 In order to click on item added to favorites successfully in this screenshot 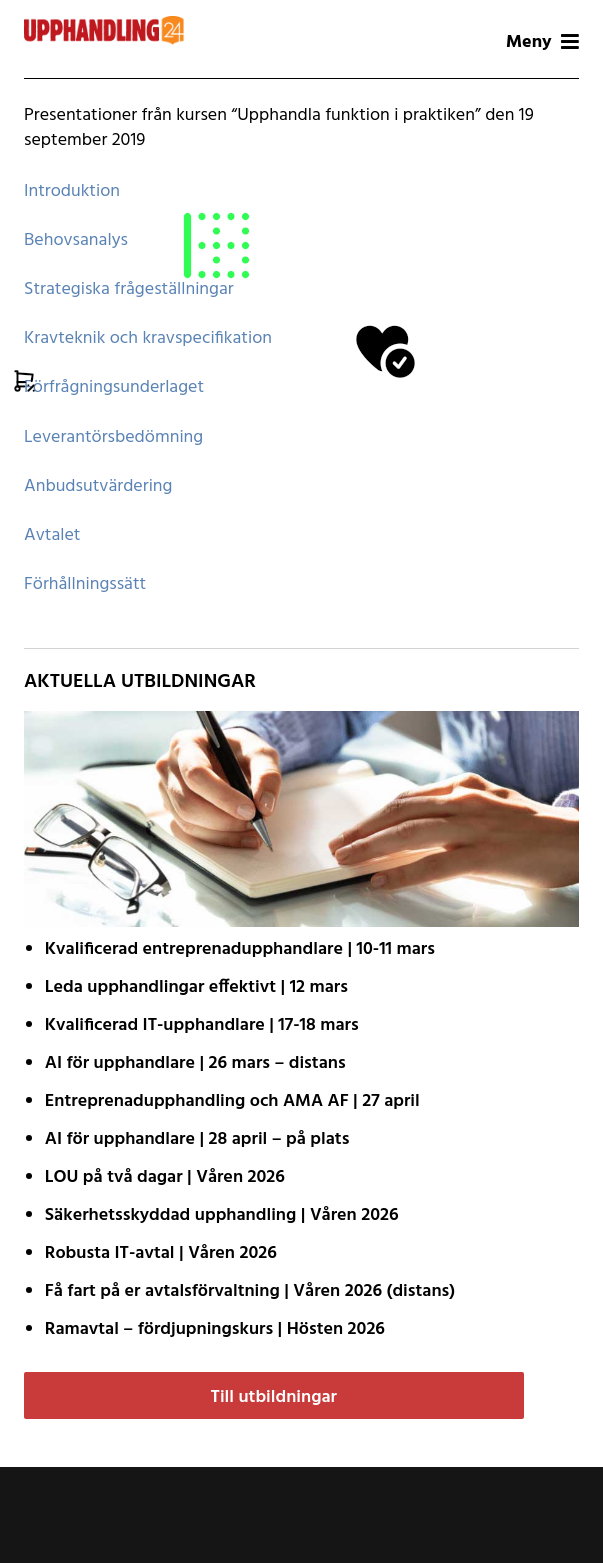, I will do `click(385, 348)`.